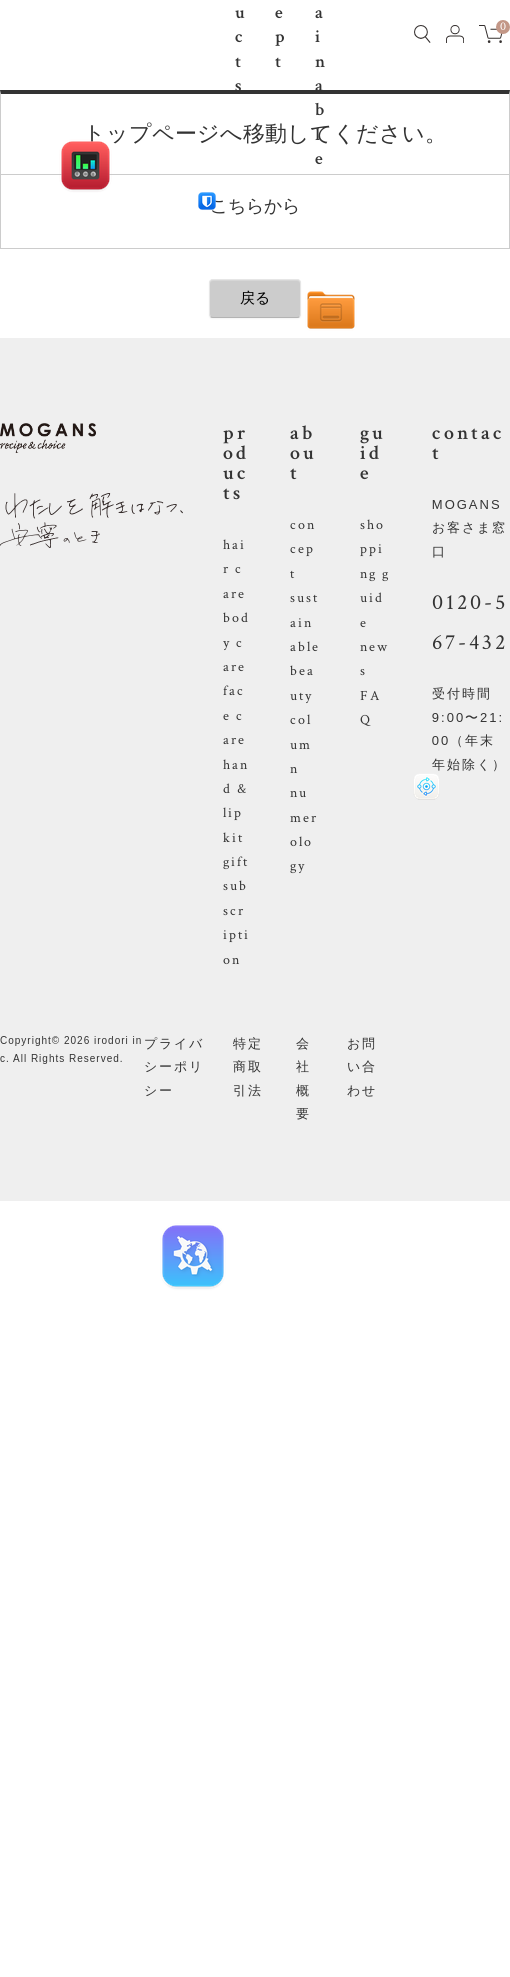  What do you see at coordinates (331, 310) in the screenshot?
I see `open desktop folder` at bounding box center [331, 310].